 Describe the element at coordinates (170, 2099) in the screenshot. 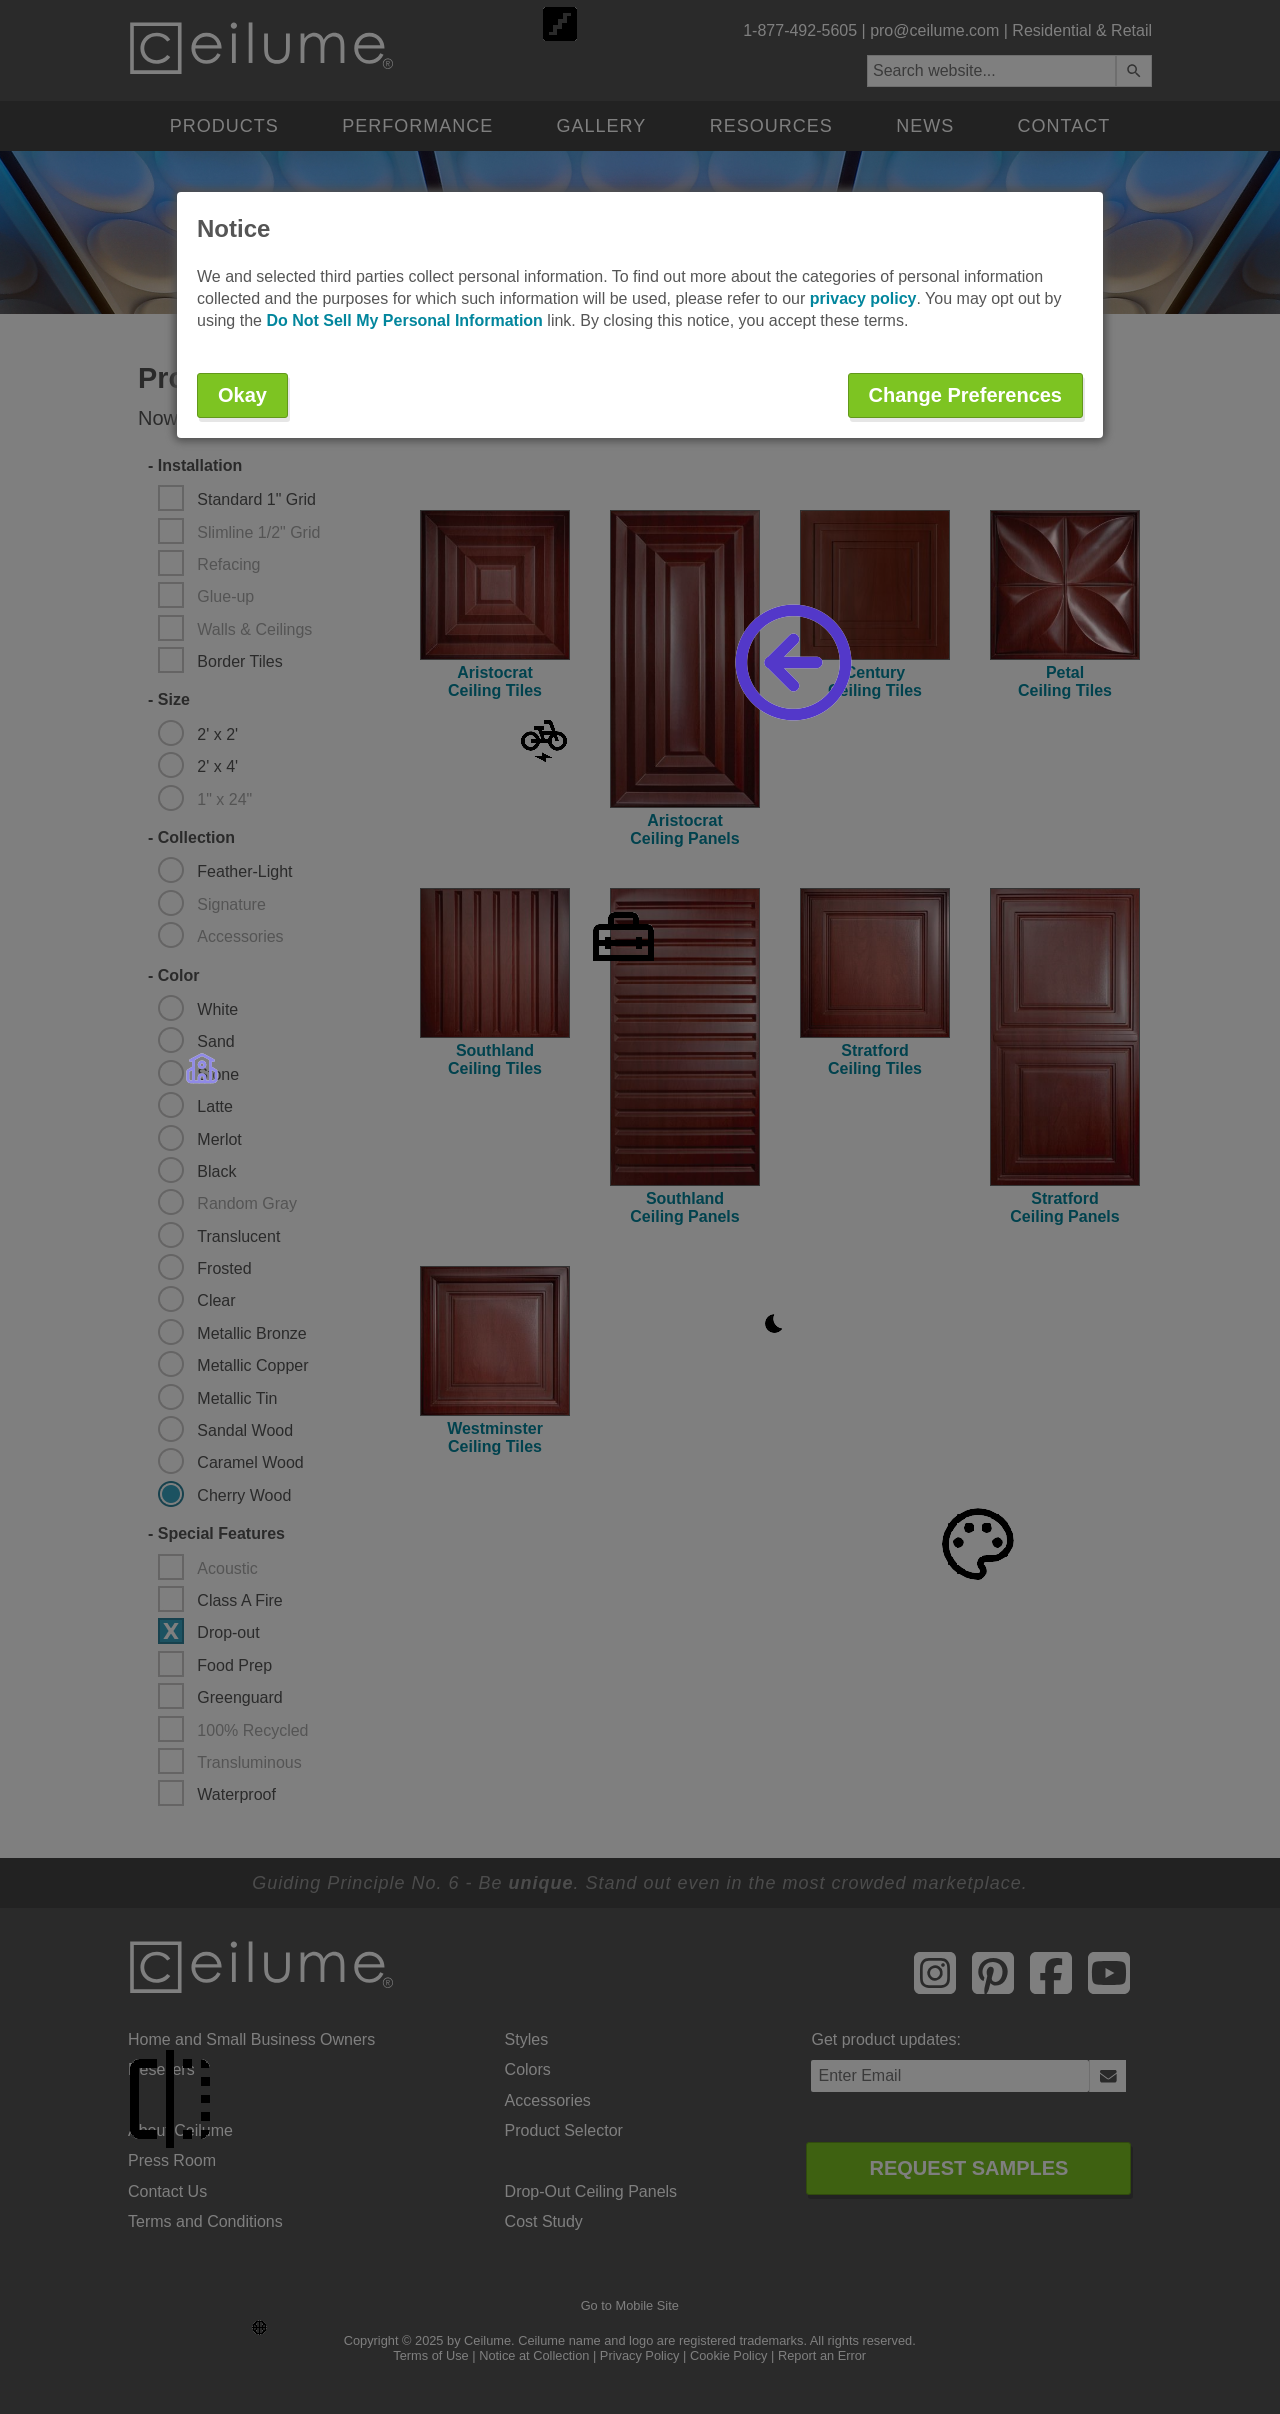

I see `flip image horizontally` at that location.